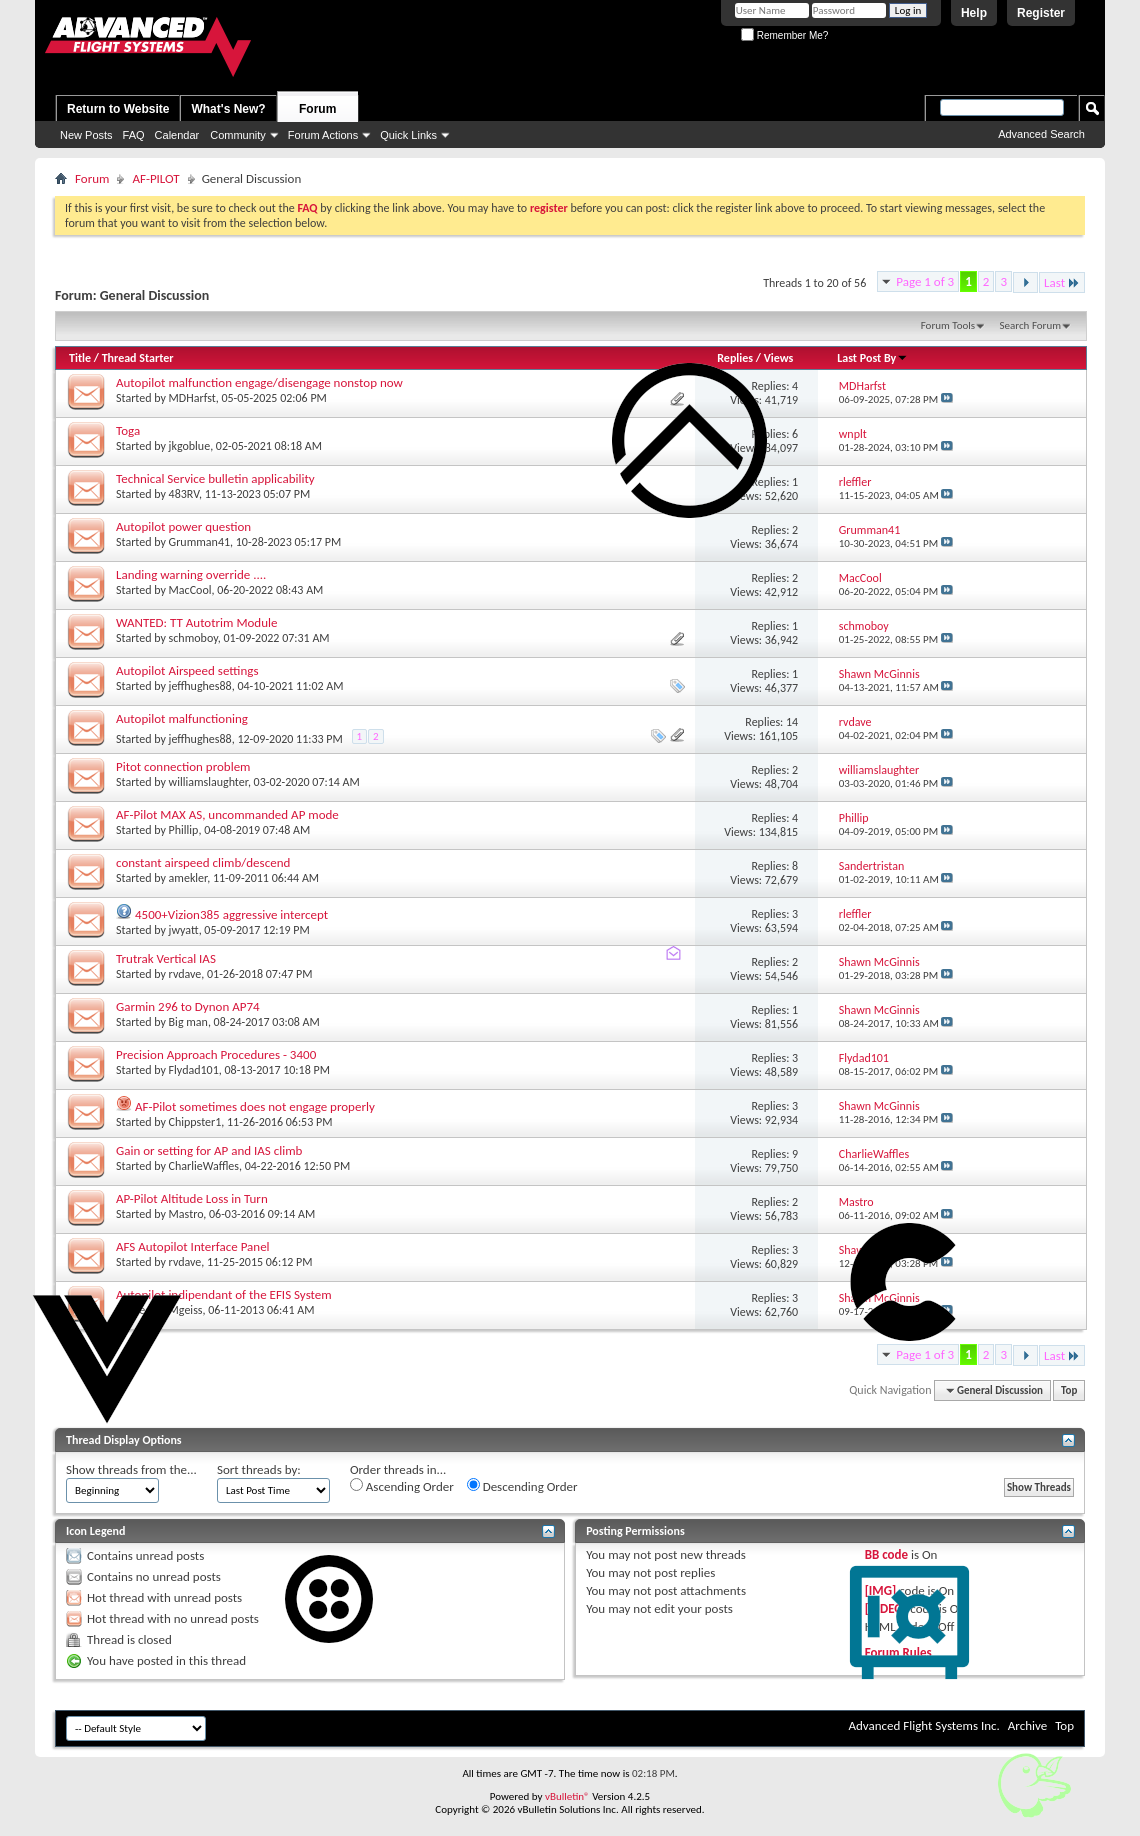  What do you see at coordinates (107, 1356) in the screenshot?
I see `vue.js framework logo` at bounding box center [107, 1356].